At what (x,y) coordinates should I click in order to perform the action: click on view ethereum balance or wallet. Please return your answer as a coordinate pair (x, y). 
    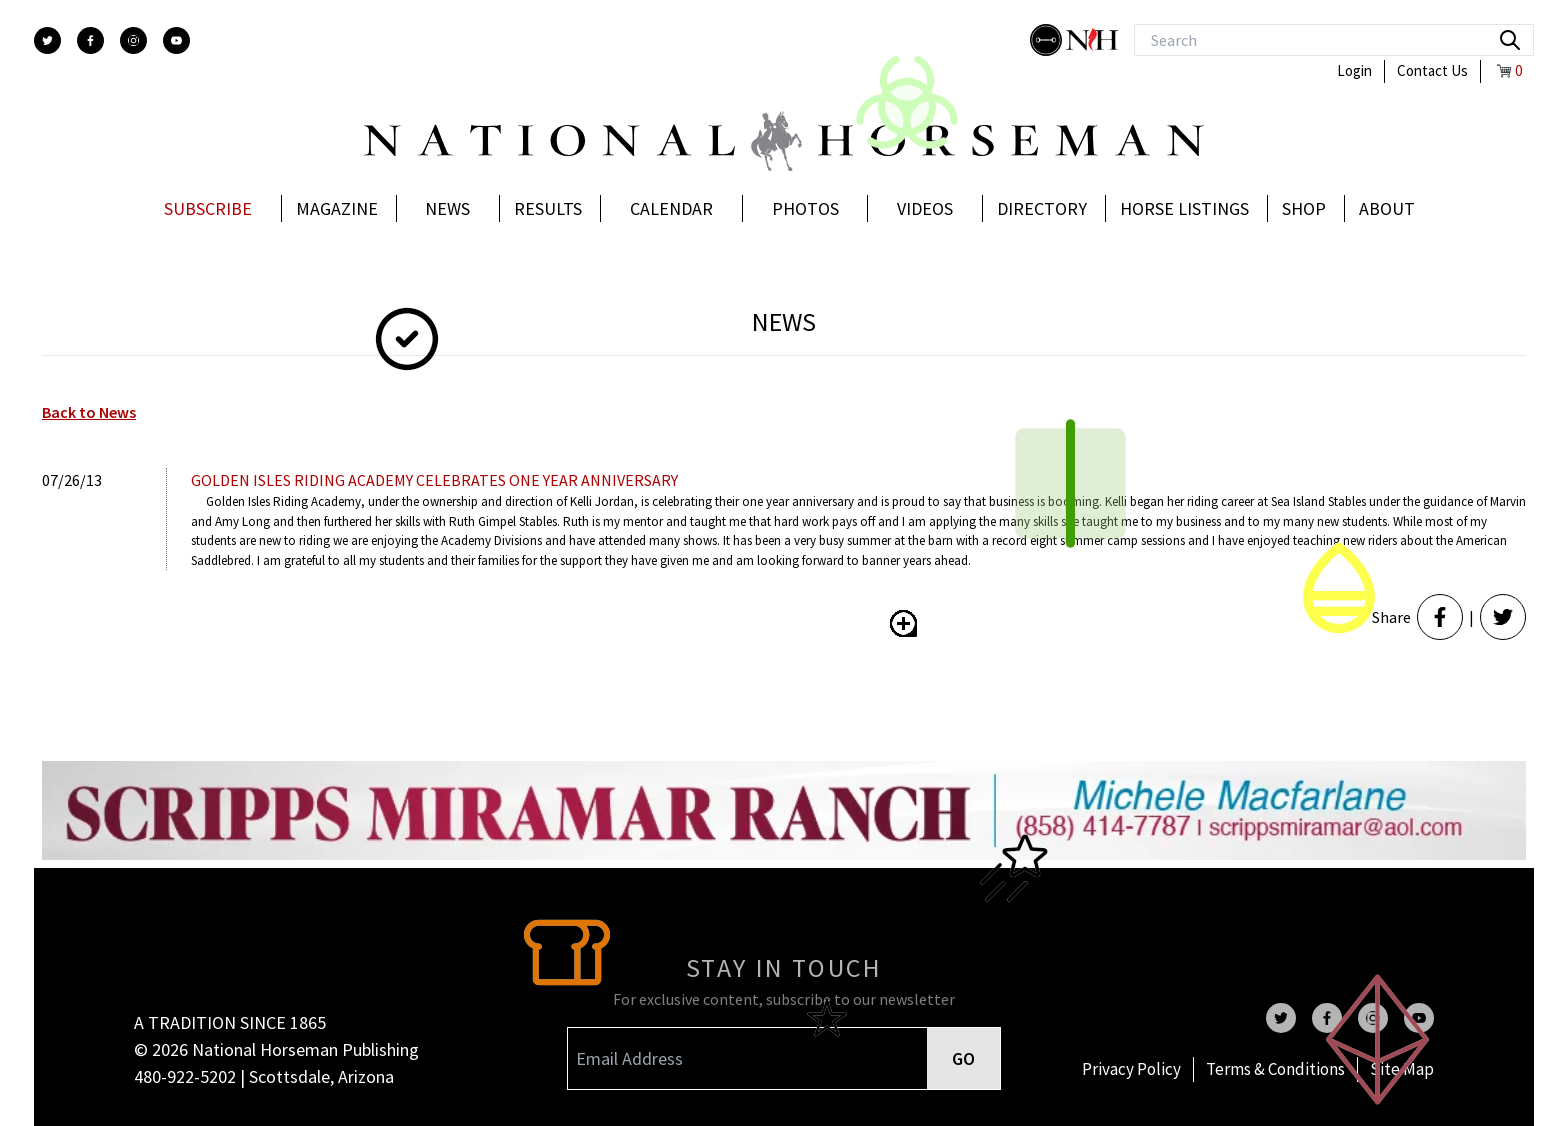
    Looking at the image, I should click on (1377, 1039).